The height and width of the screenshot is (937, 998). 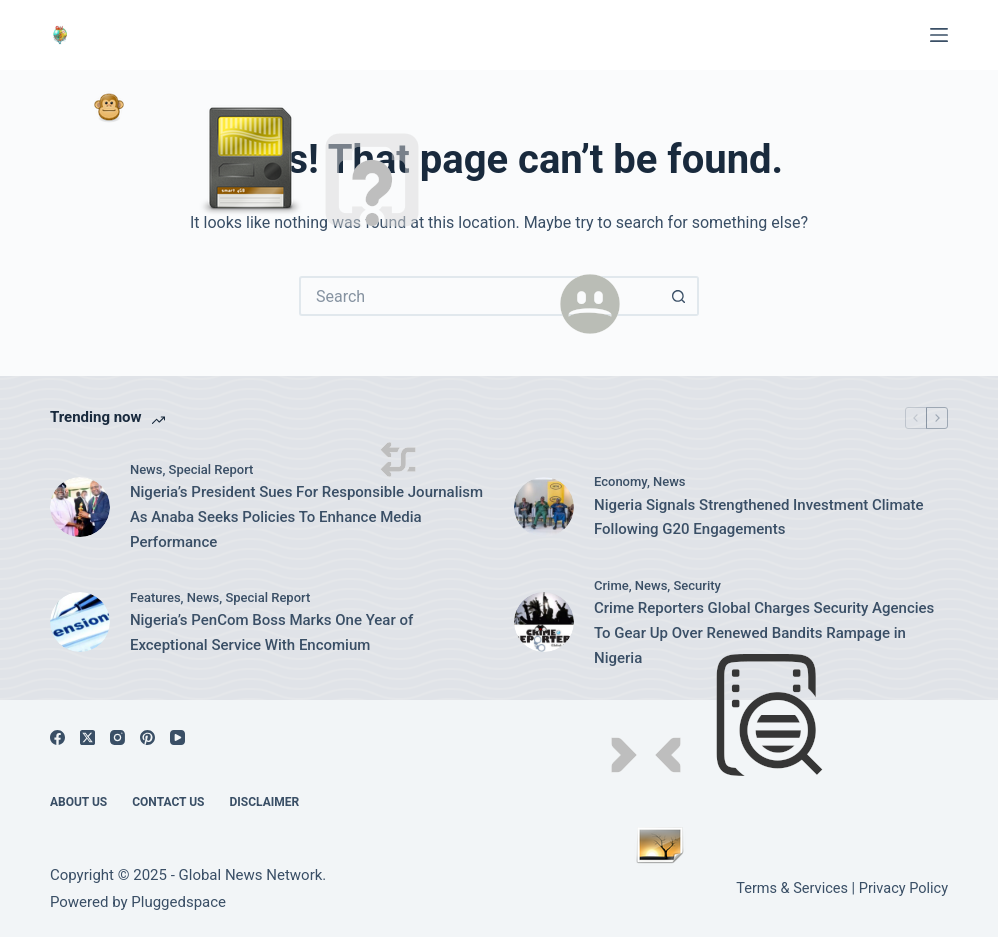 I want to click on monkey face emoji for expressing playfulness, so click(x=109, y=107).